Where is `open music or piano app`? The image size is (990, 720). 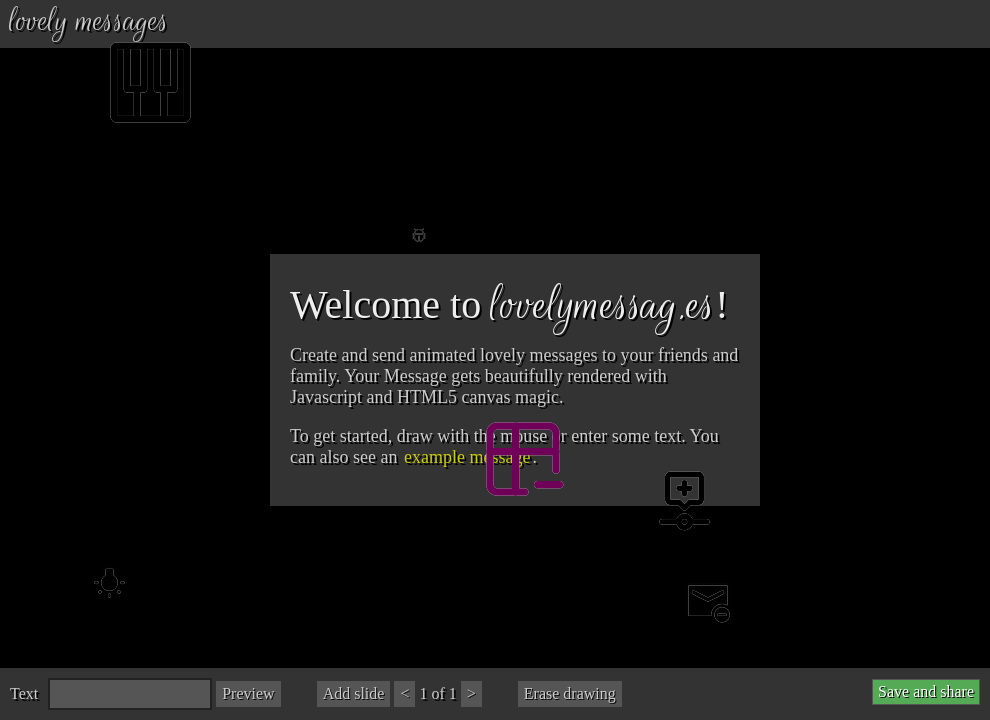
open music or piano app is located at coordinates (150, 82).